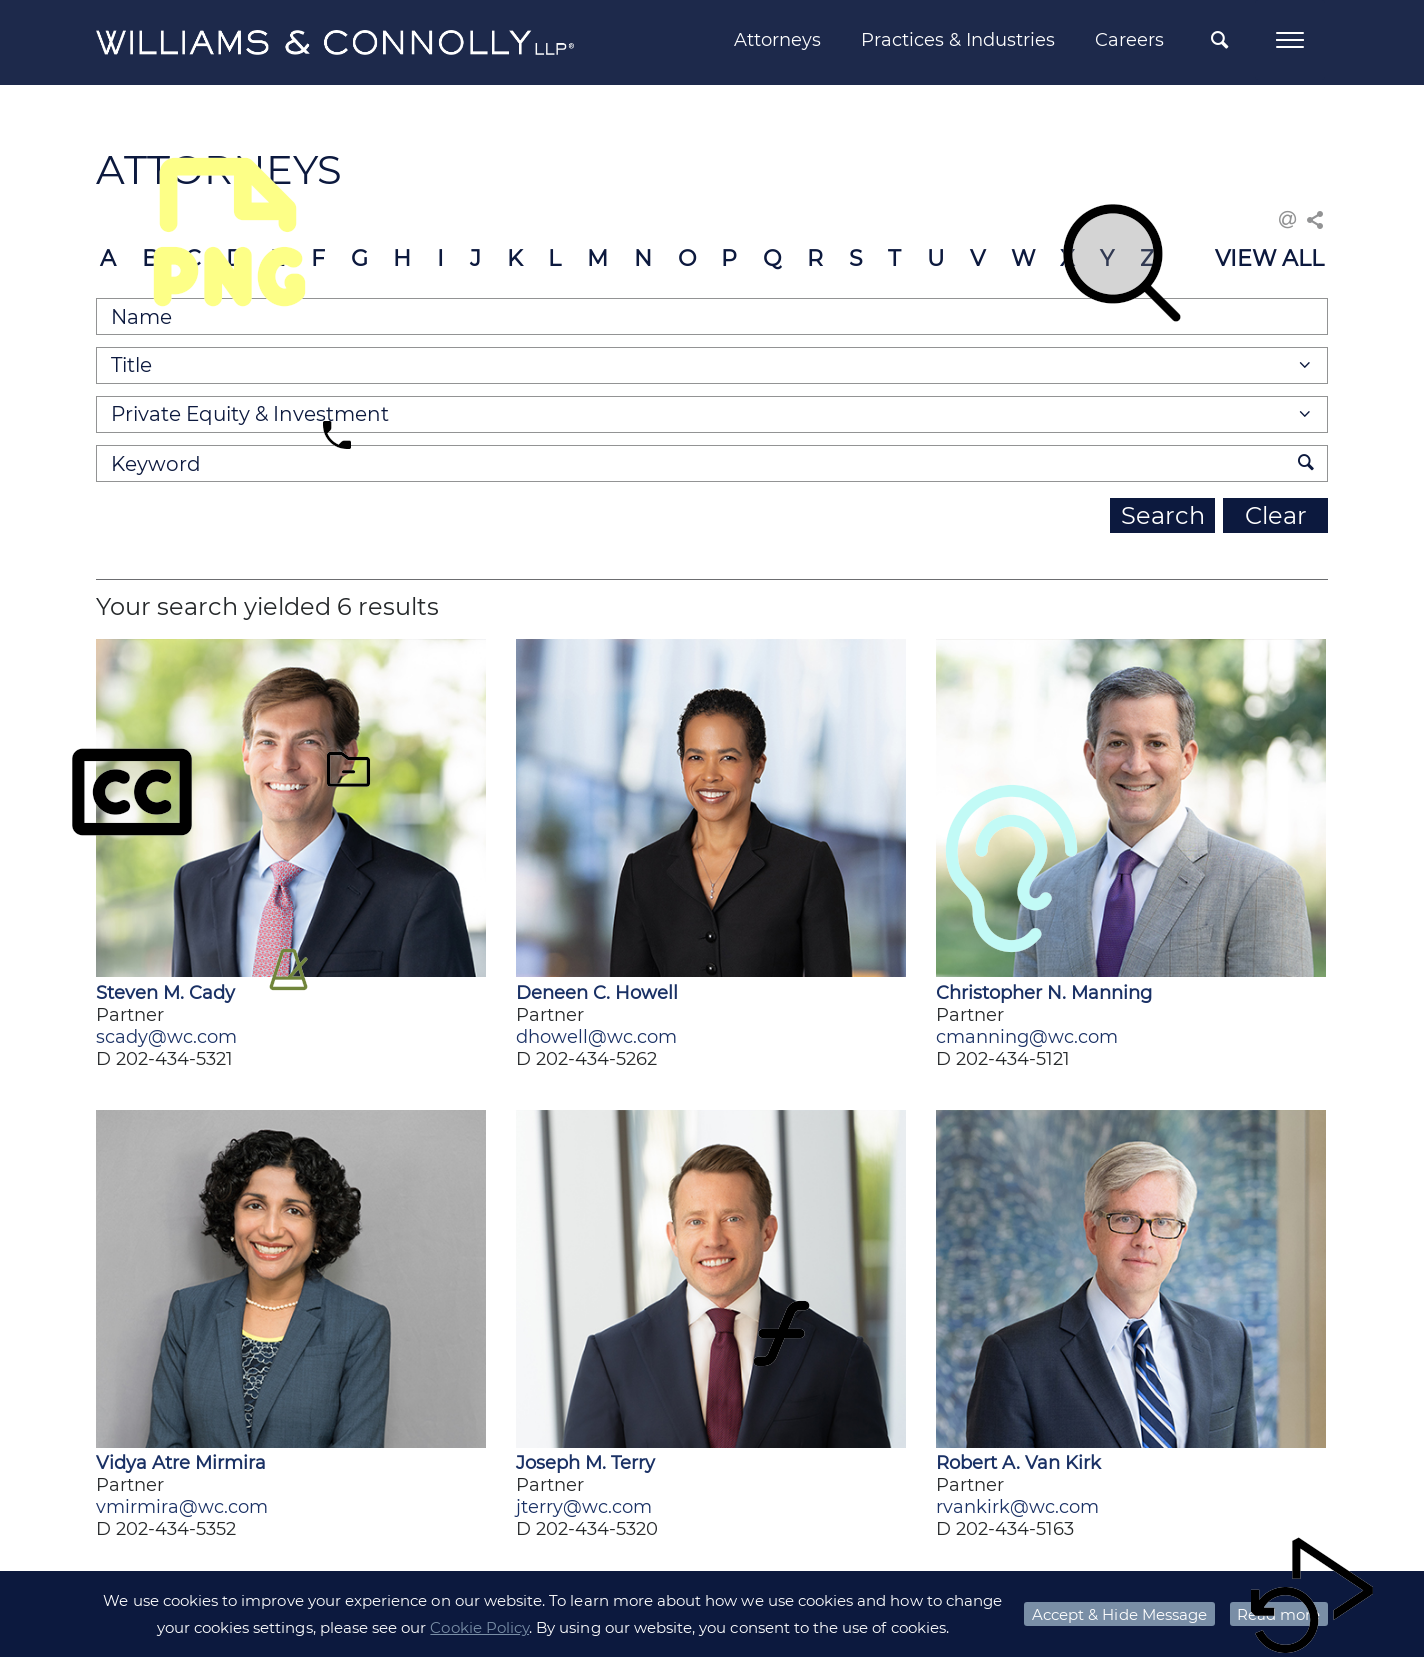 The width and height of the screenshot is (1424, 1657). Describe the element at coordinates (781, 1333) in the screenshot. I see `indicates florin or dutch guilder currency` at that location.